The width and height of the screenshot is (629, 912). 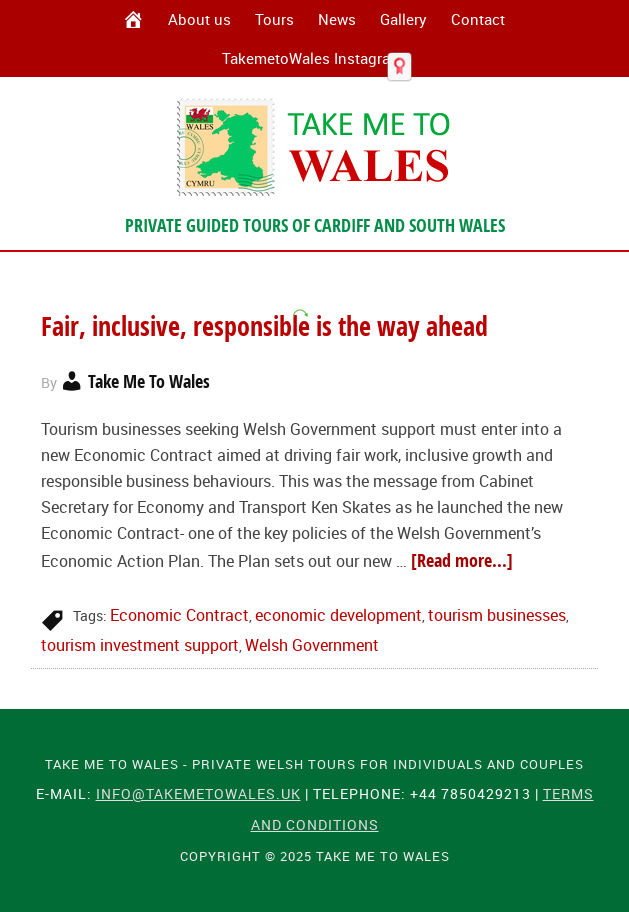 I want to click on pkcs7 certificate bundle file, so click(x=399, y=66).